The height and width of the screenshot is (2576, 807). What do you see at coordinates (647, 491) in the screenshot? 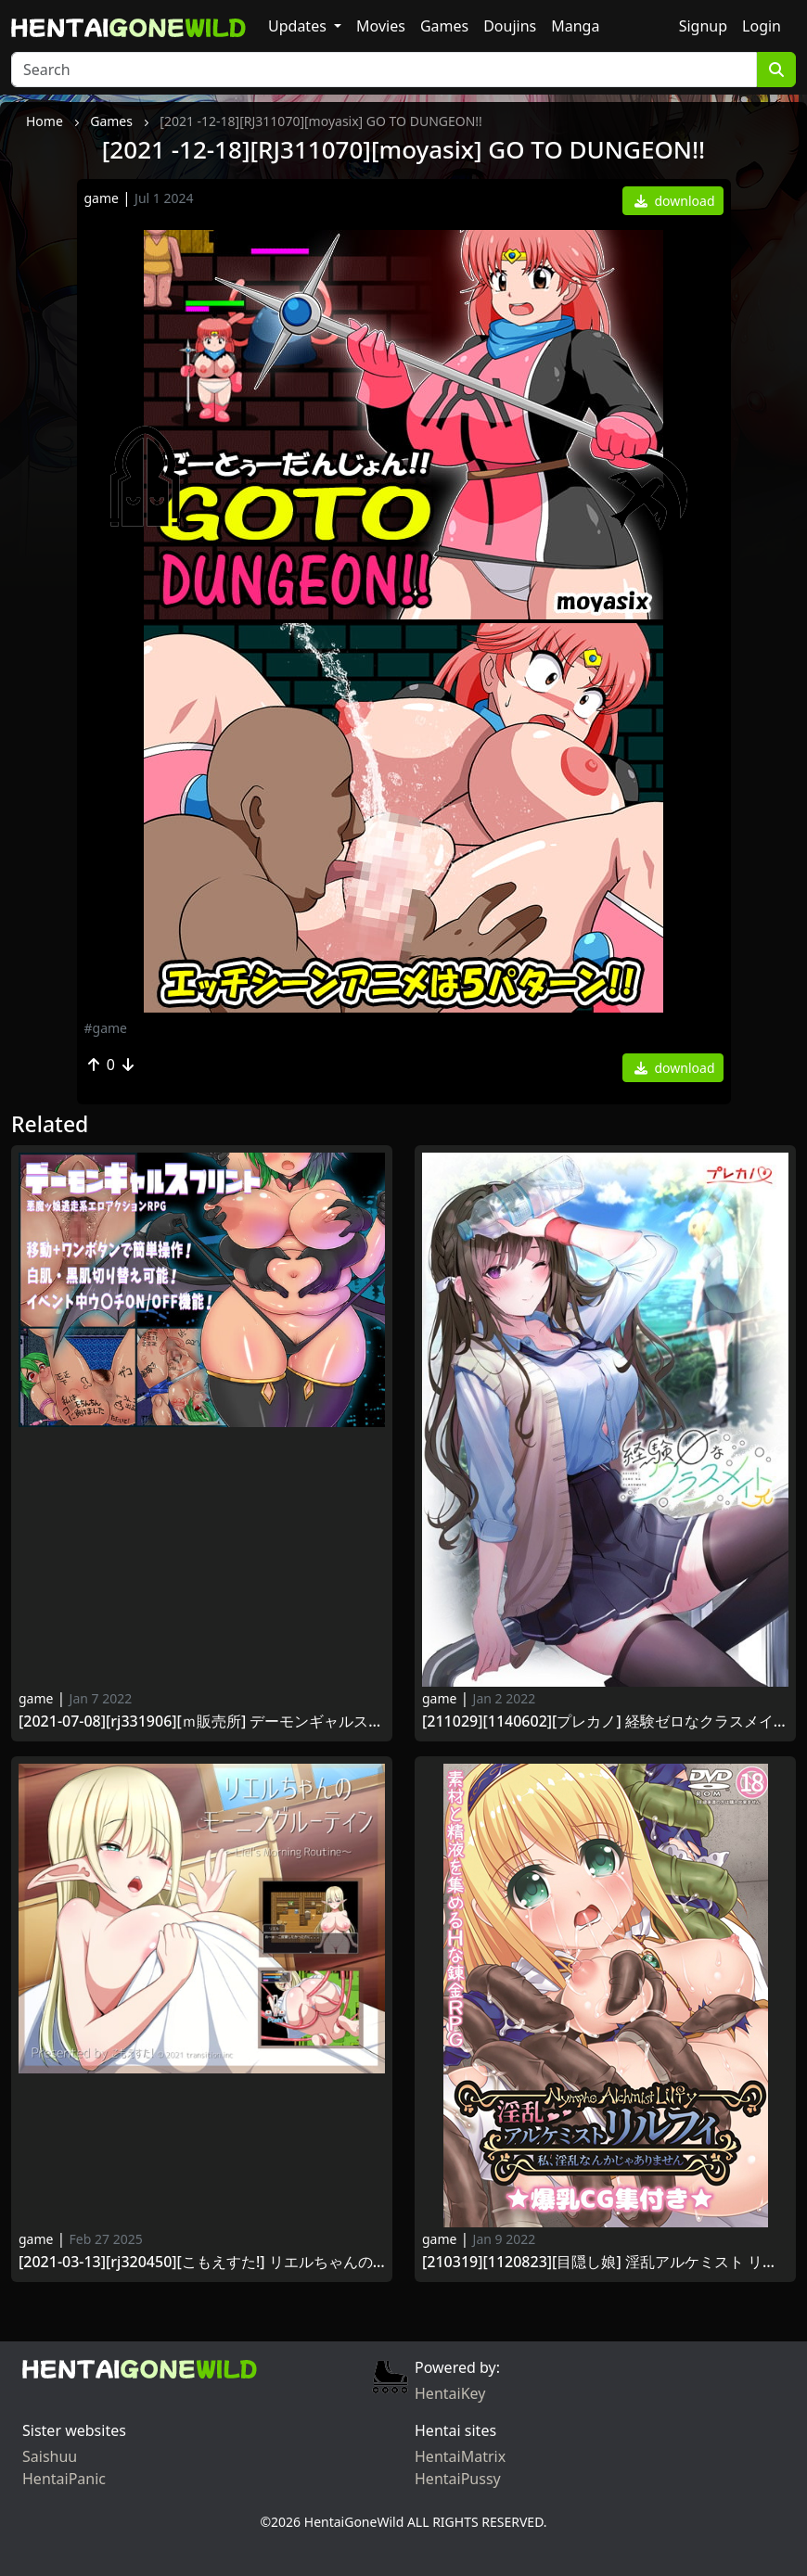
I see `falcon moon game icon or badge` at bounding box center [647, 491].